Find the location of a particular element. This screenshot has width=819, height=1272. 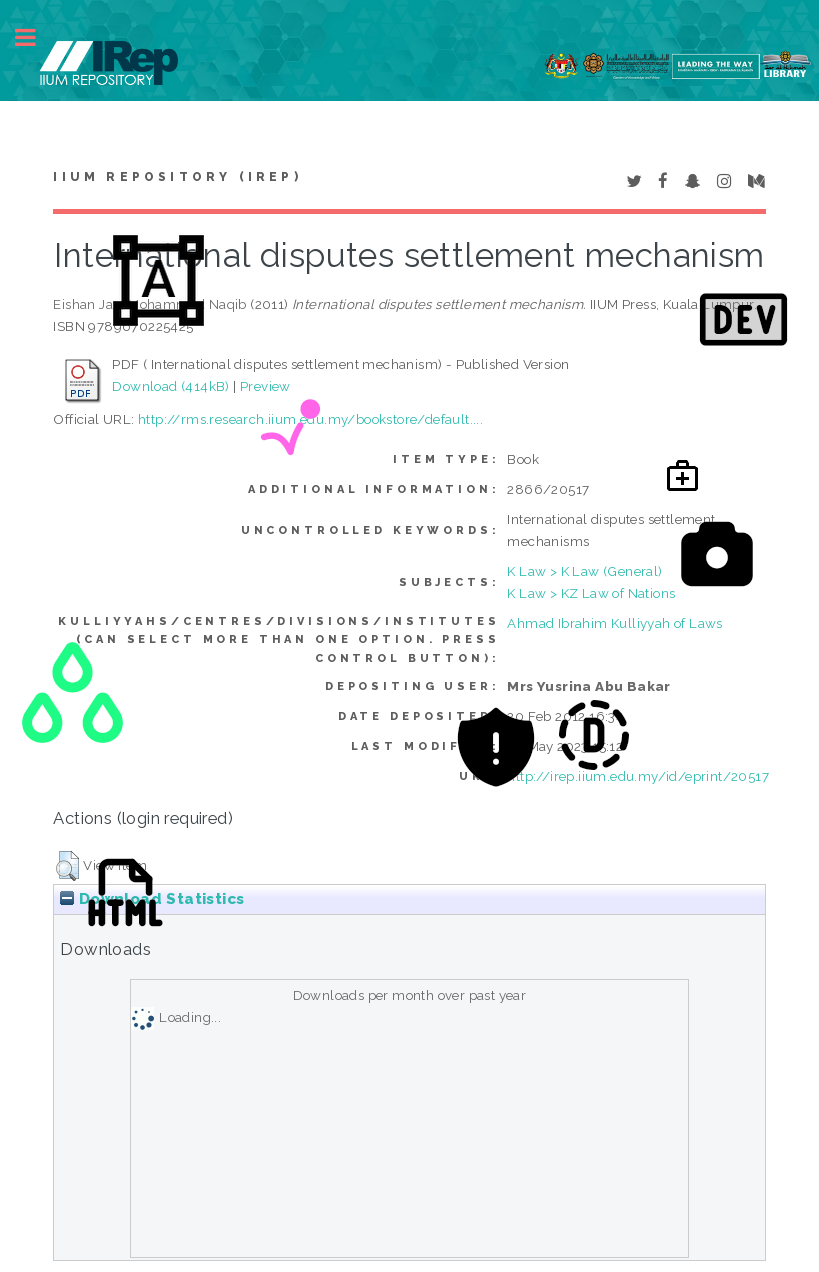

indicates a bounce or rebound animation to the right is located at coordinates (290, 425).